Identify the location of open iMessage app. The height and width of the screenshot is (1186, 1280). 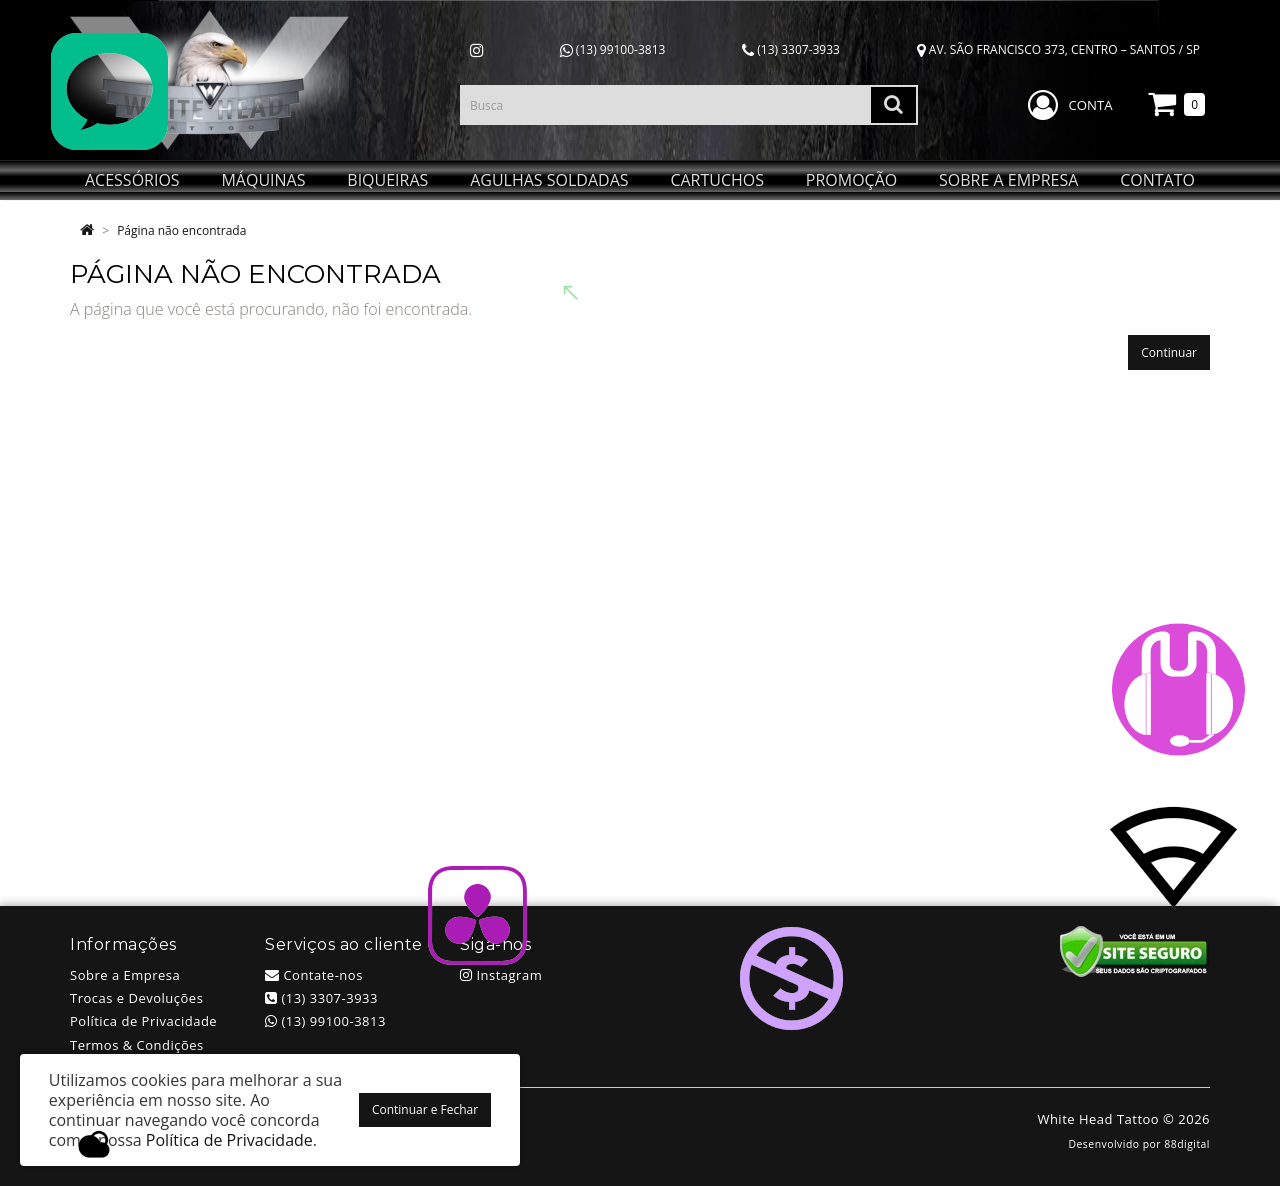
(109, 91).